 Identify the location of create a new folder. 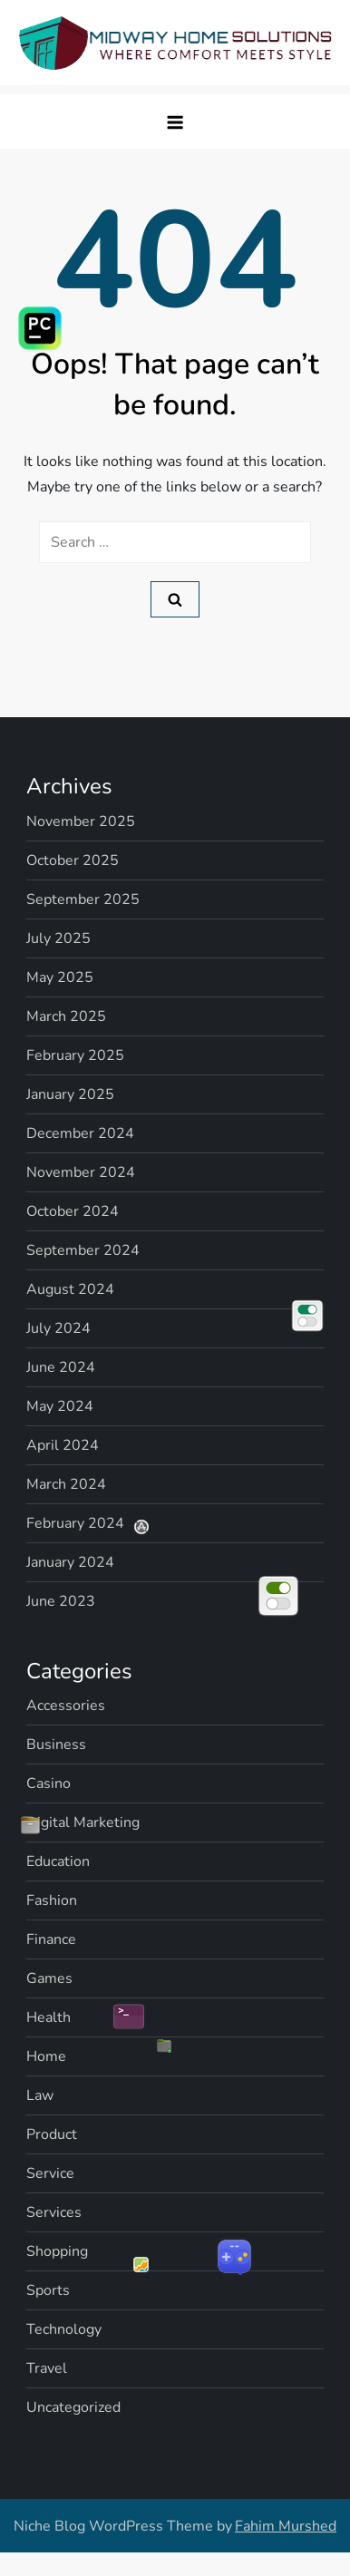
(164, 2046).